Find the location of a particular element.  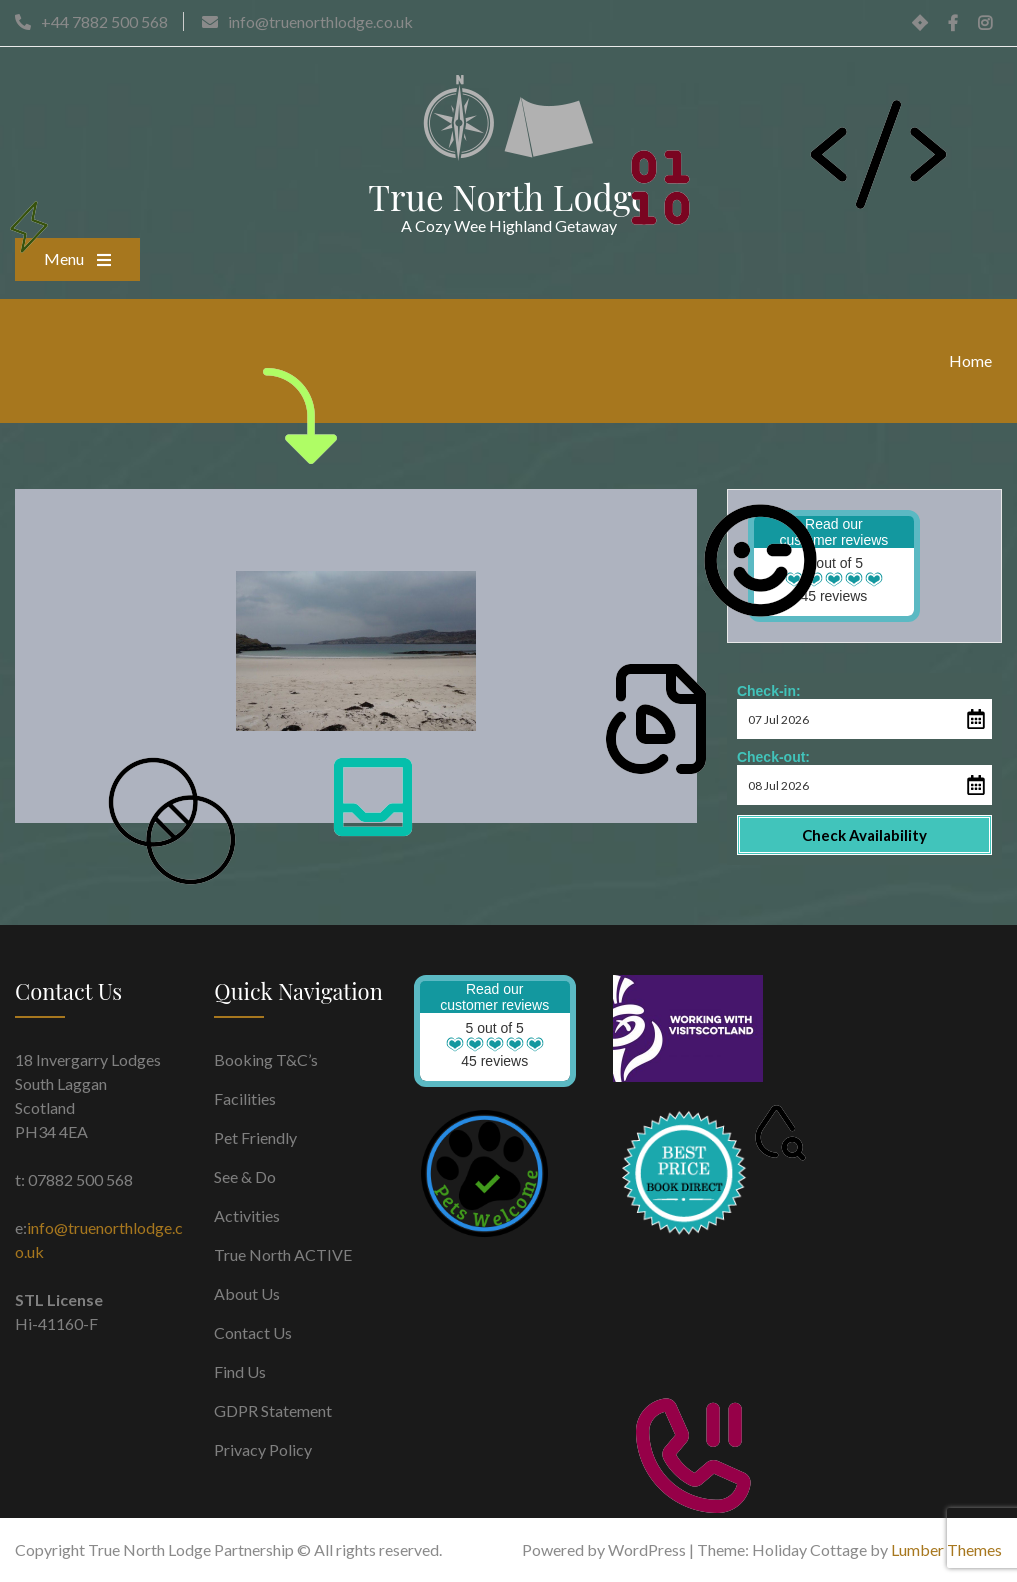

navigate to the next item below is located at coordinates (300, 416).